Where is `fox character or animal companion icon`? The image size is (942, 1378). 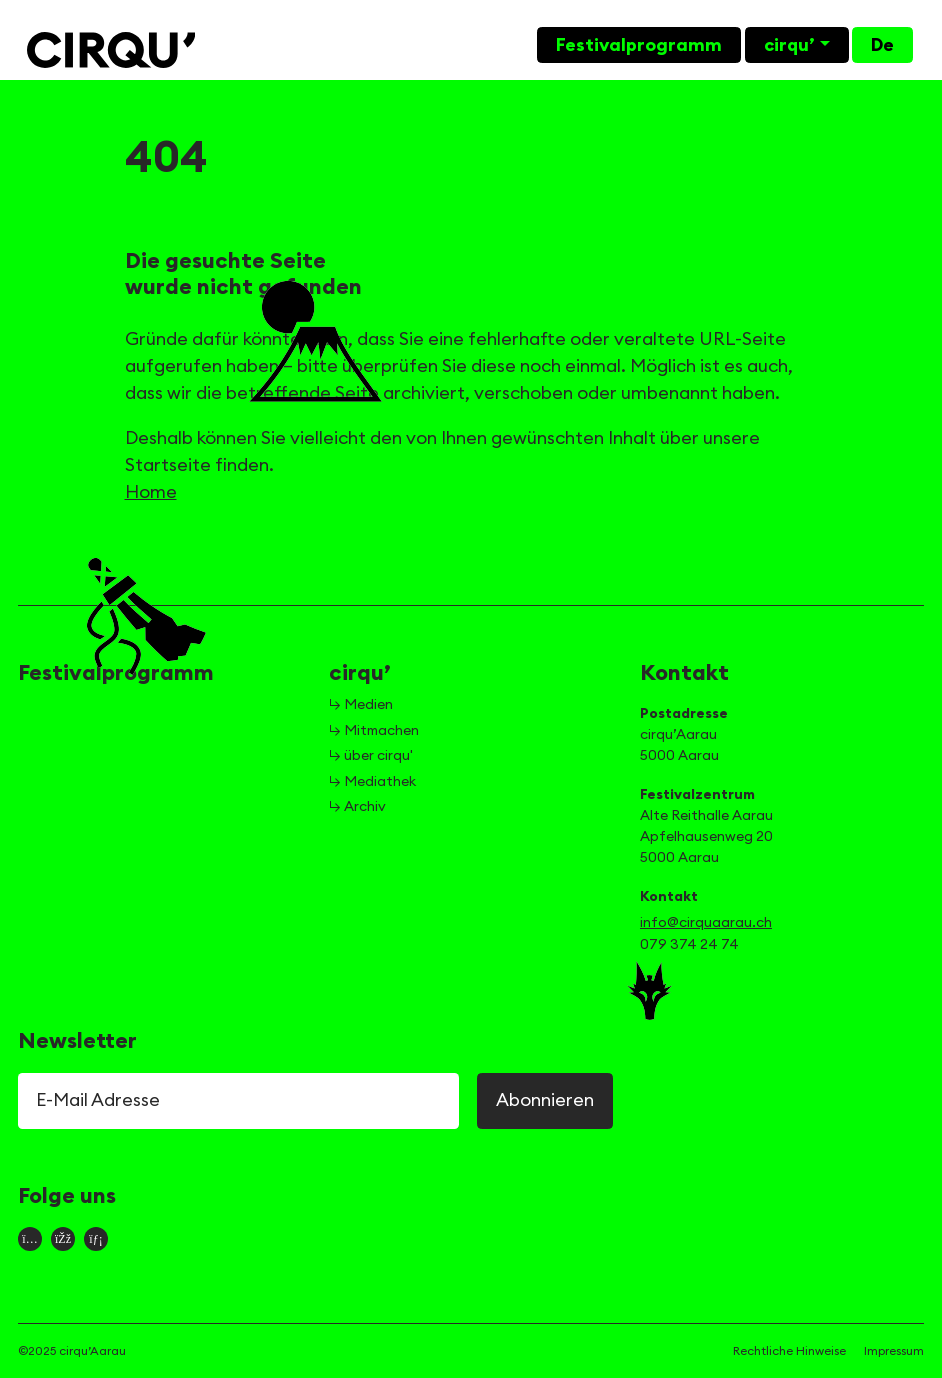
fox character or animal companion icon is located at coordinates (650, 990).